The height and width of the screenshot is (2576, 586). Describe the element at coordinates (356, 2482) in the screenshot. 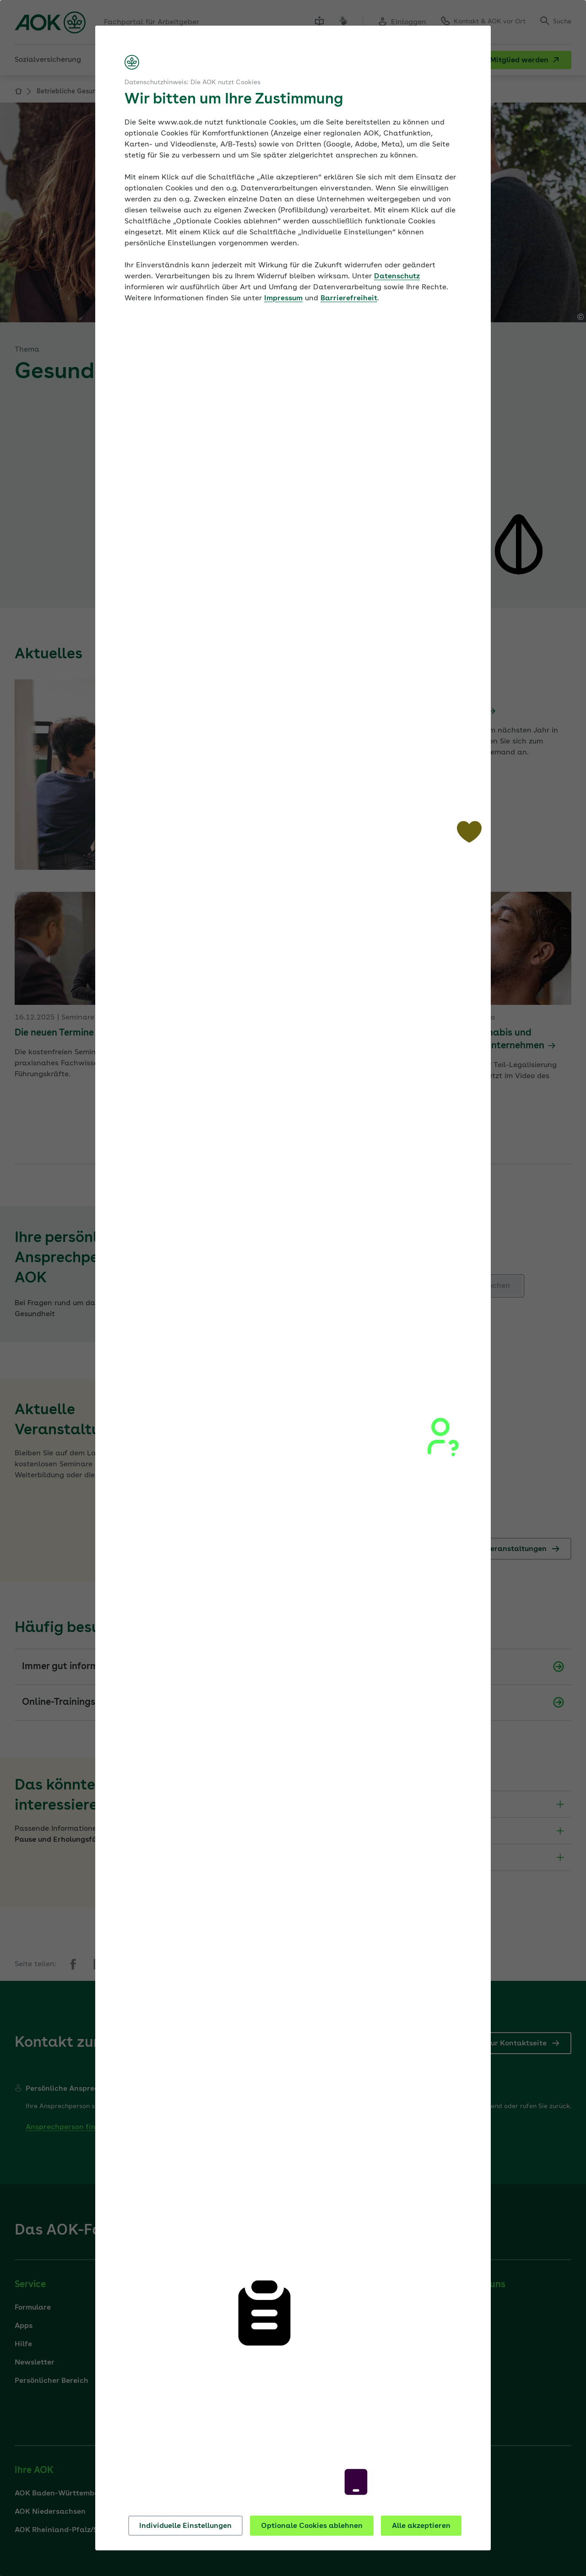

I see `switch to tablet view` at that location.